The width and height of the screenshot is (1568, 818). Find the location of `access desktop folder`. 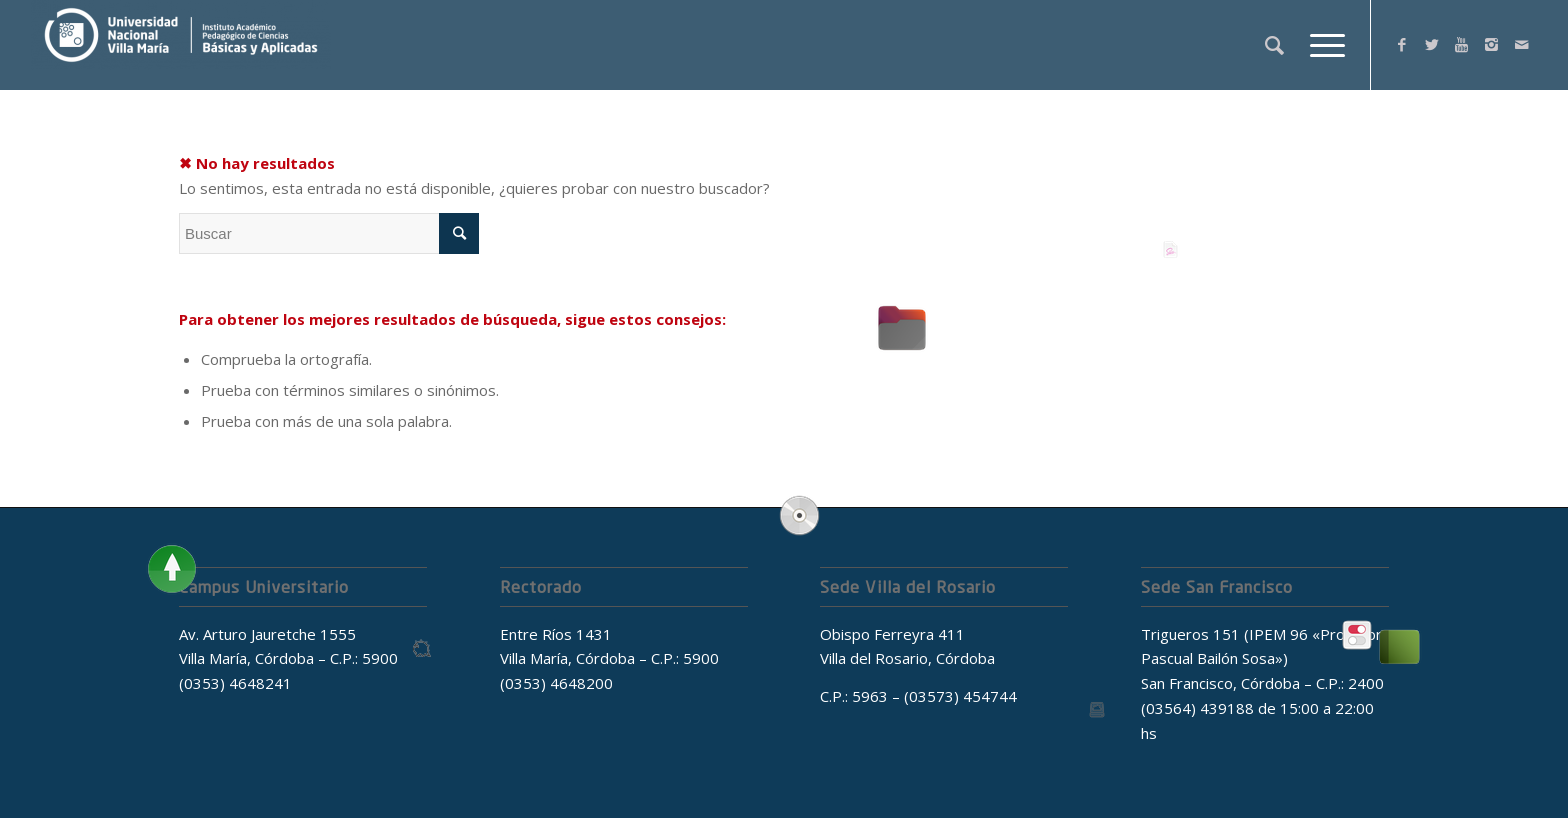

access desktop folder is located at coordinates (1399, 645).